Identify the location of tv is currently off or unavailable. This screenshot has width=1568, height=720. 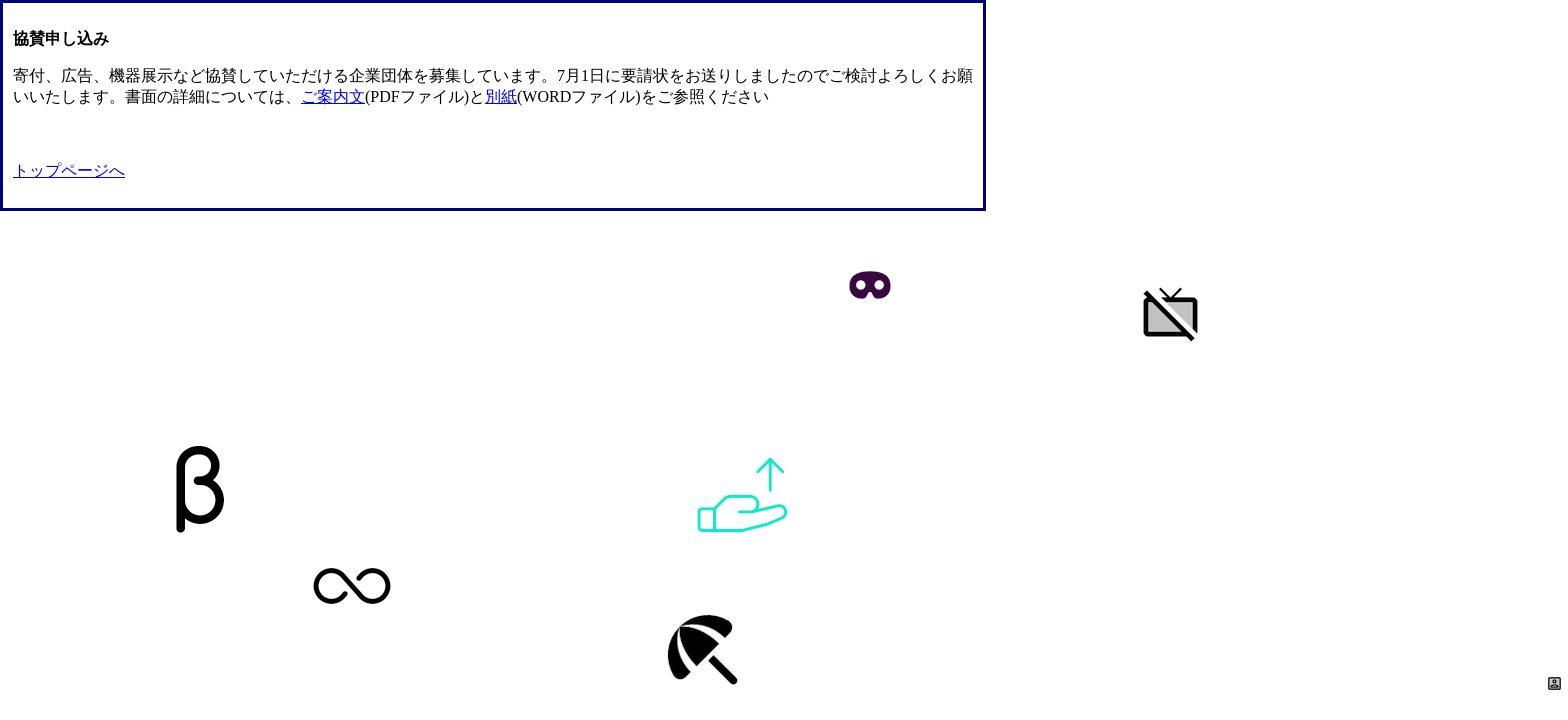
(1170, 314).